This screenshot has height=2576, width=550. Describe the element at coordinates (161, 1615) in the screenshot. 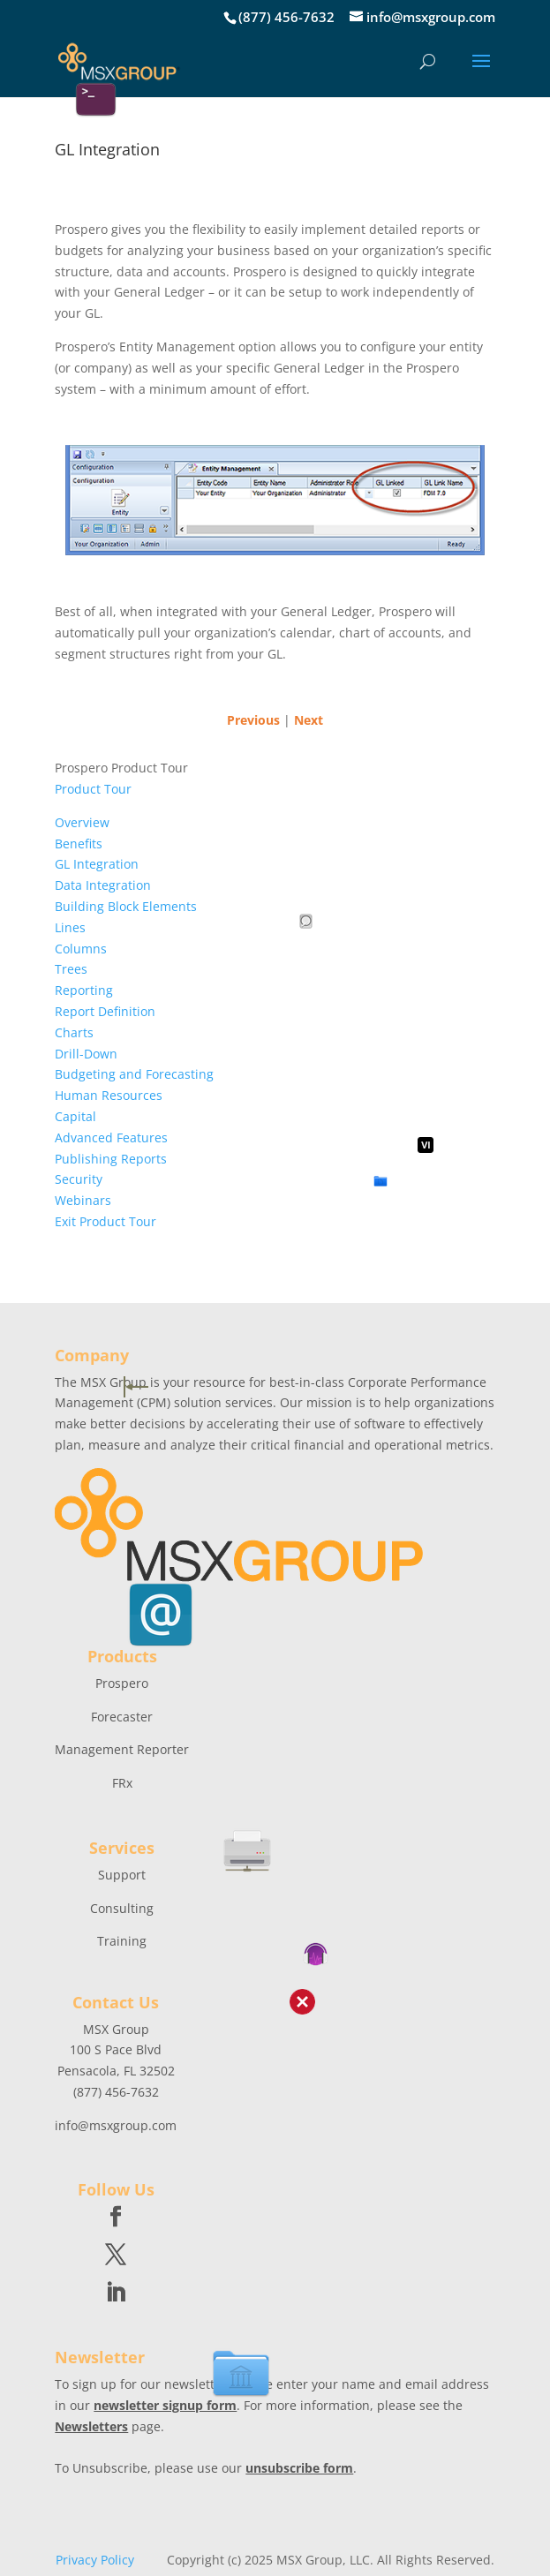

I see `manage online accounts and connected services` at that location.